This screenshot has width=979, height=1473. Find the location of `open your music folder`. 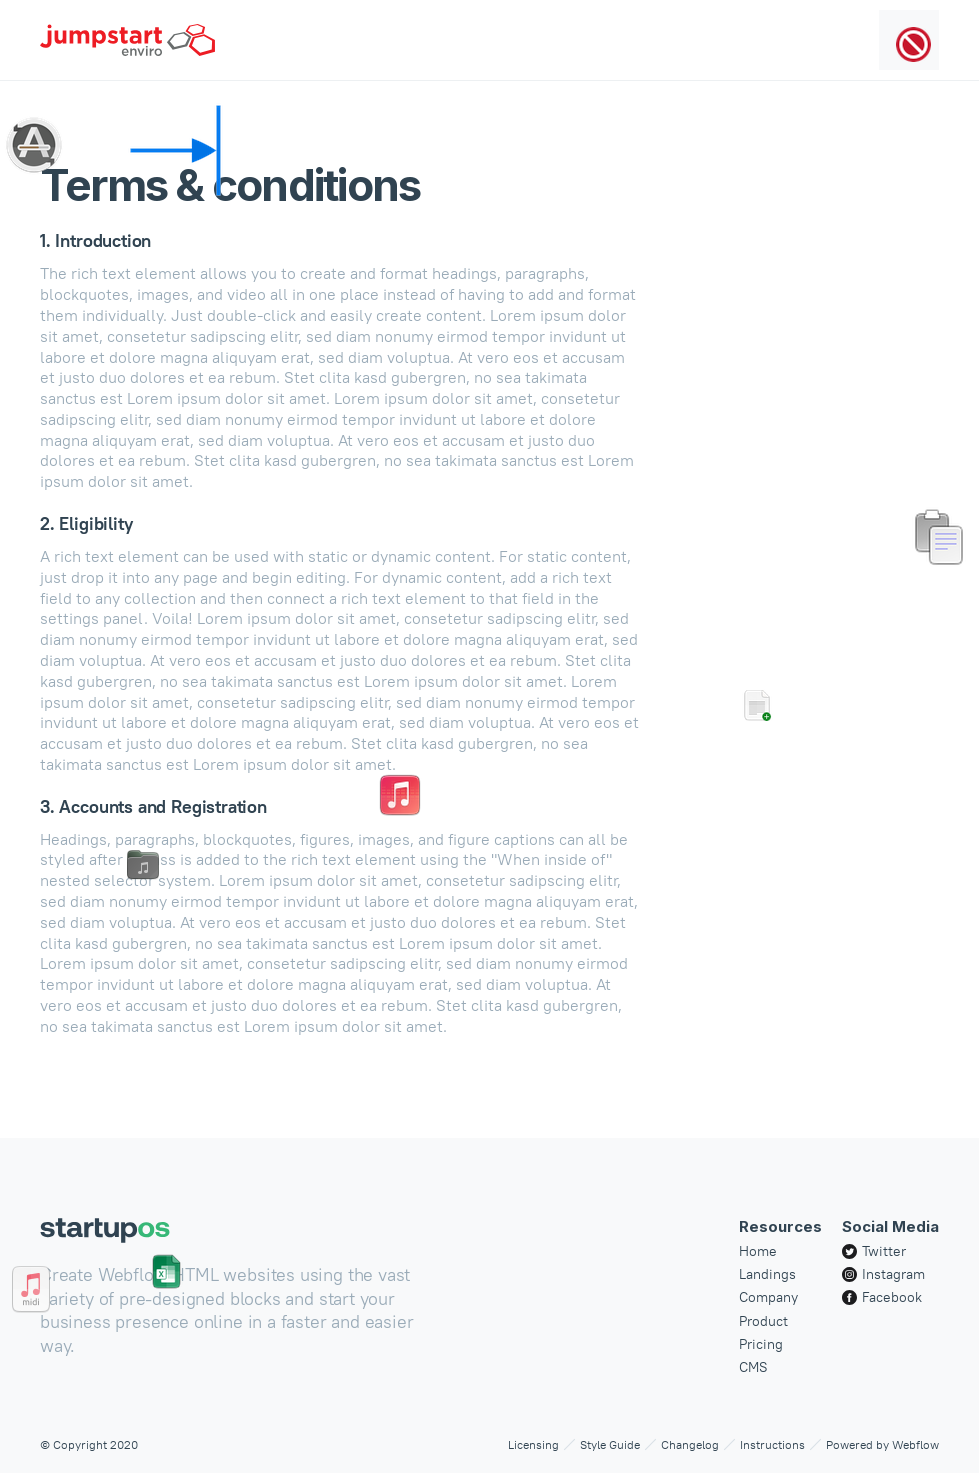

open your music folder is located at coordinates (143, 864).